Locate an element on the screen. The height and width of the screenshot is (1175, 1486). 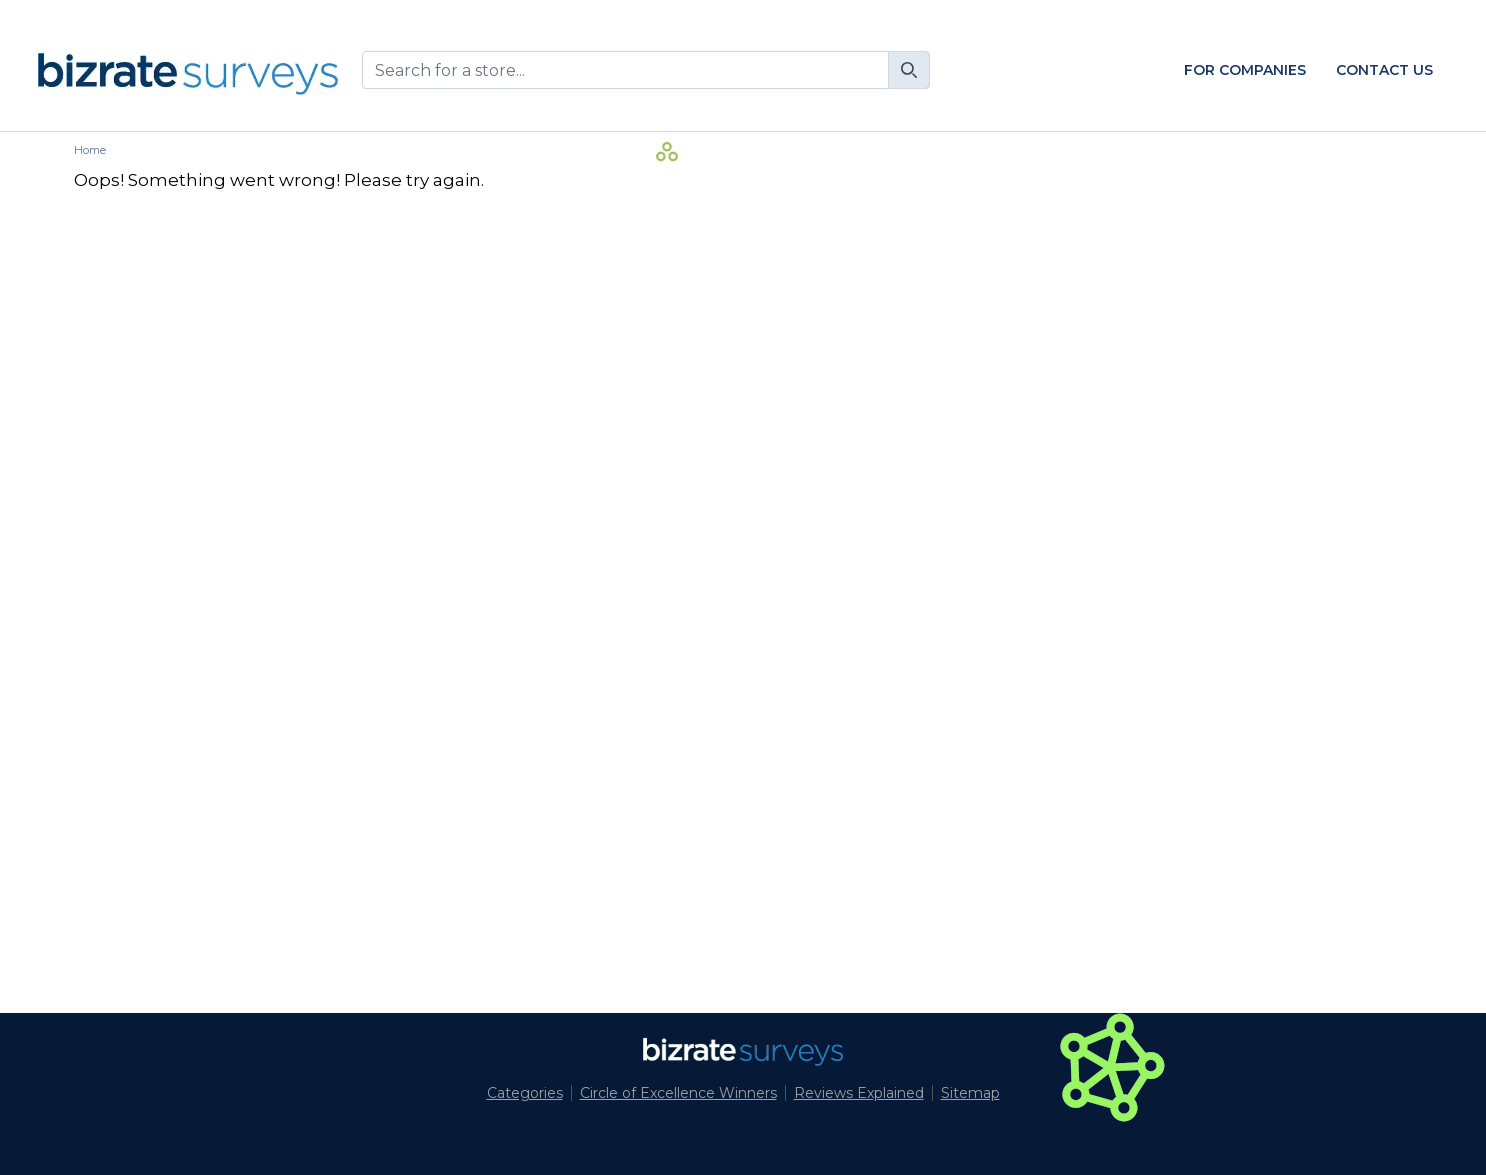
connect to the fediverse network is located at coordinates (1110, 1067).